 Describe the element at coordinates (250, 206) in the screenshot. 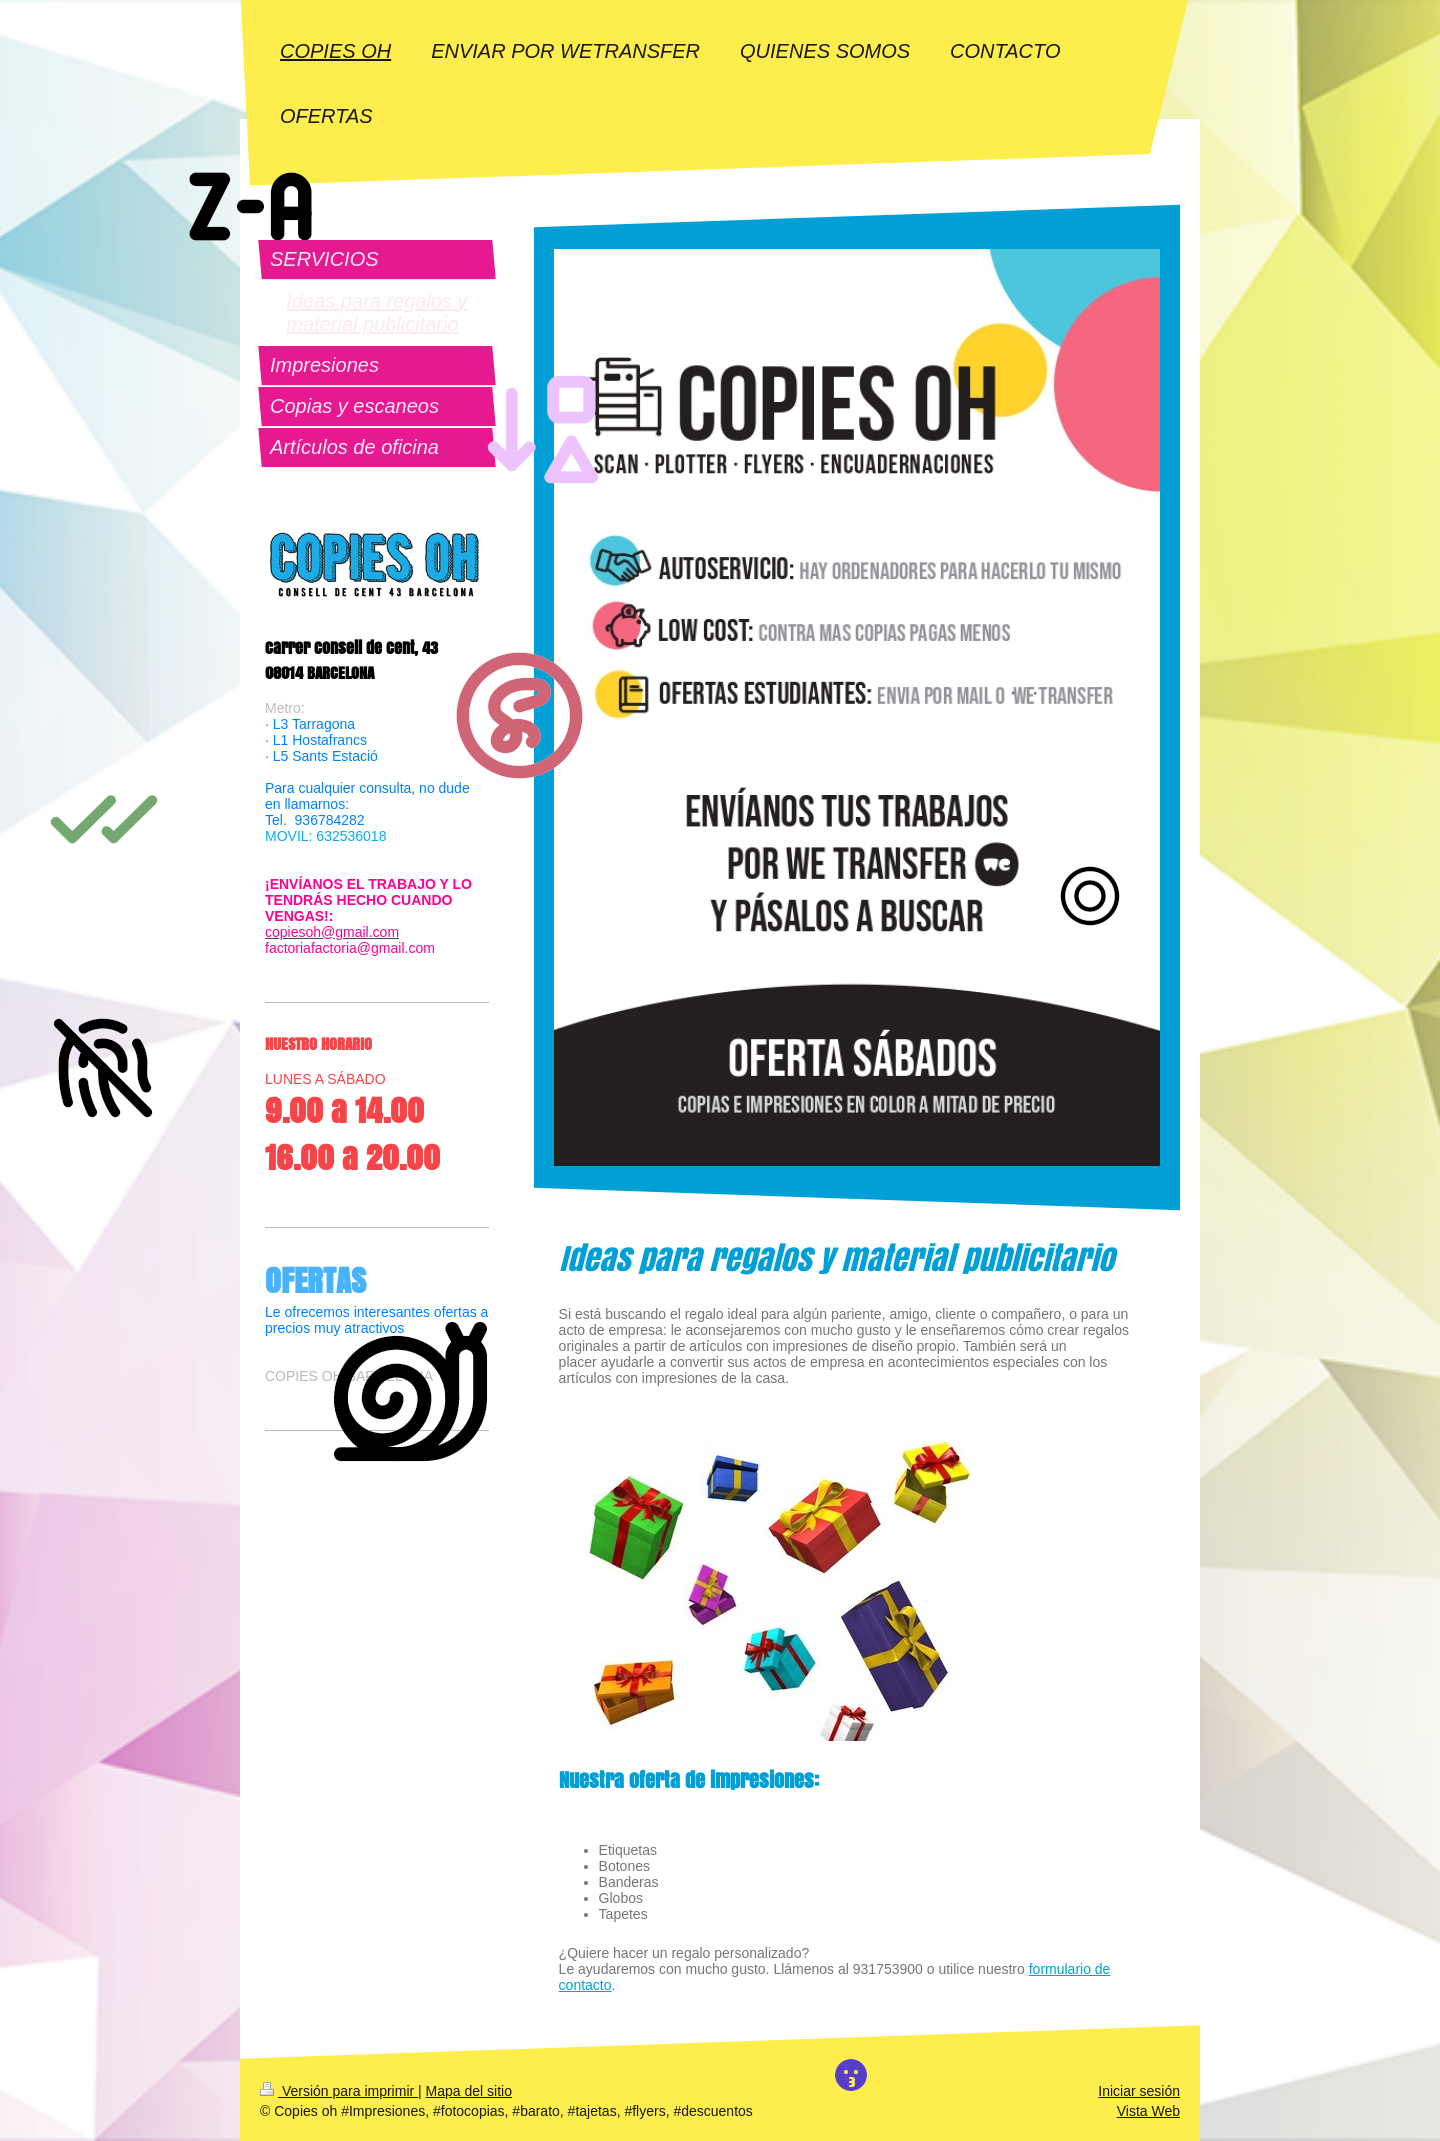

I see `sort items in reverse alphabetical order` at that location.